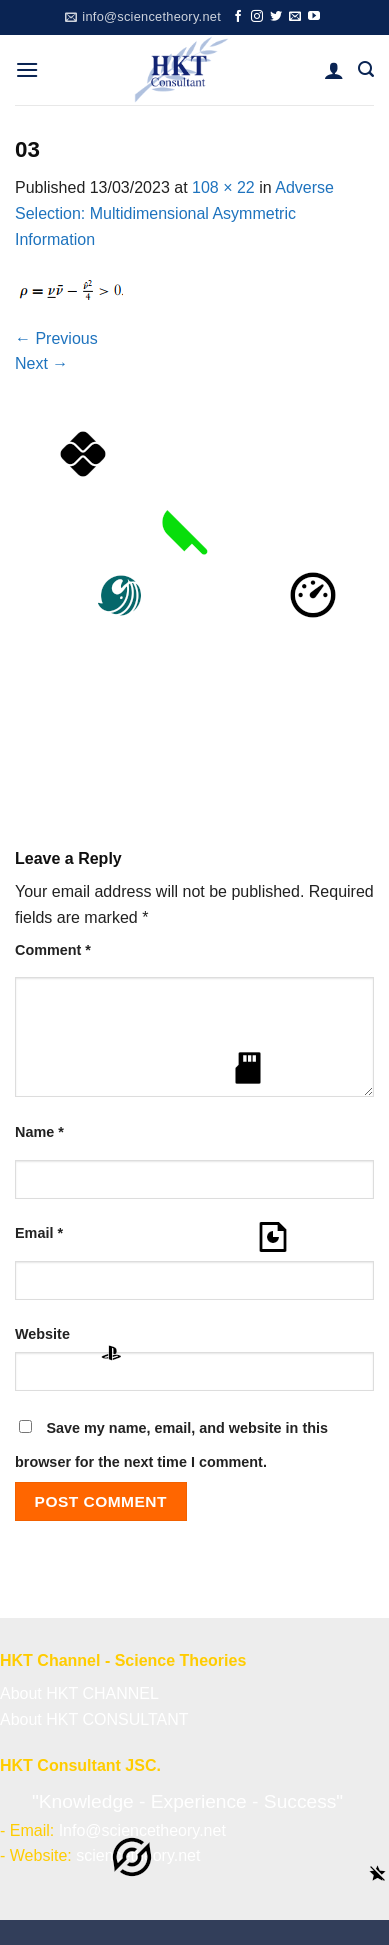  I want to click on sonar brand logo, so click(119, 595).